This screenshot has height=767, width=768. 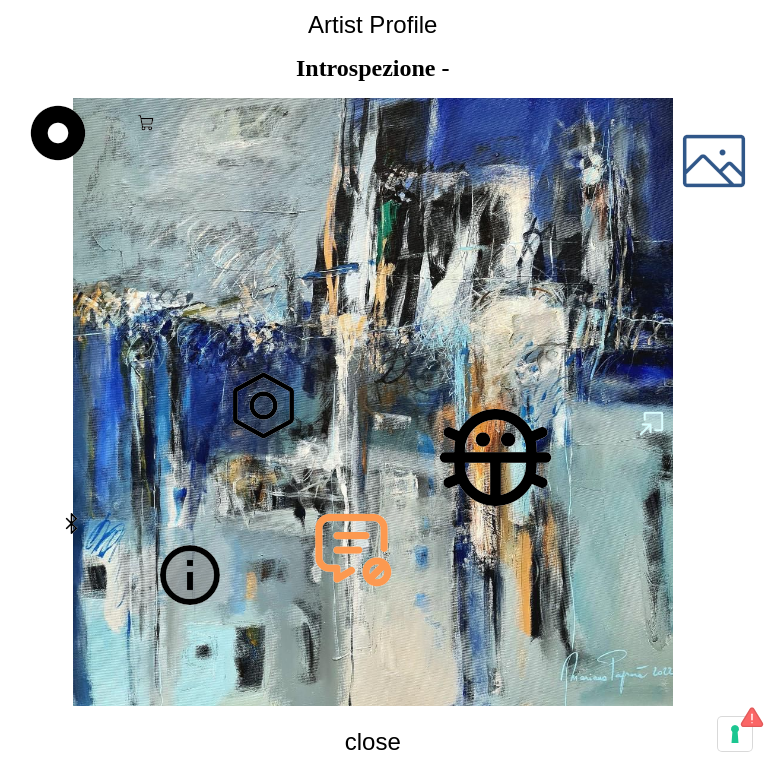 What do you see at coordinates (71, 523) in the screenshot?
I see `toggle bluetooth connectivity` at bounding box center [71, 523].